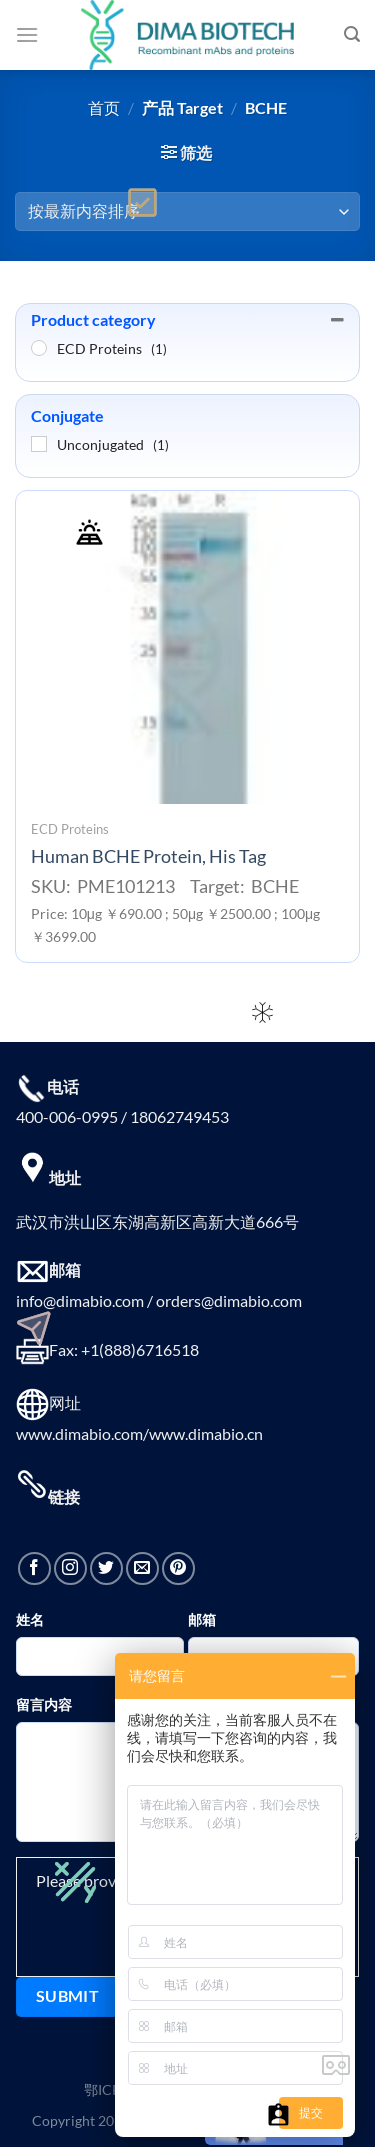  I want to click on view user profile or account details, so click(278, 2115).